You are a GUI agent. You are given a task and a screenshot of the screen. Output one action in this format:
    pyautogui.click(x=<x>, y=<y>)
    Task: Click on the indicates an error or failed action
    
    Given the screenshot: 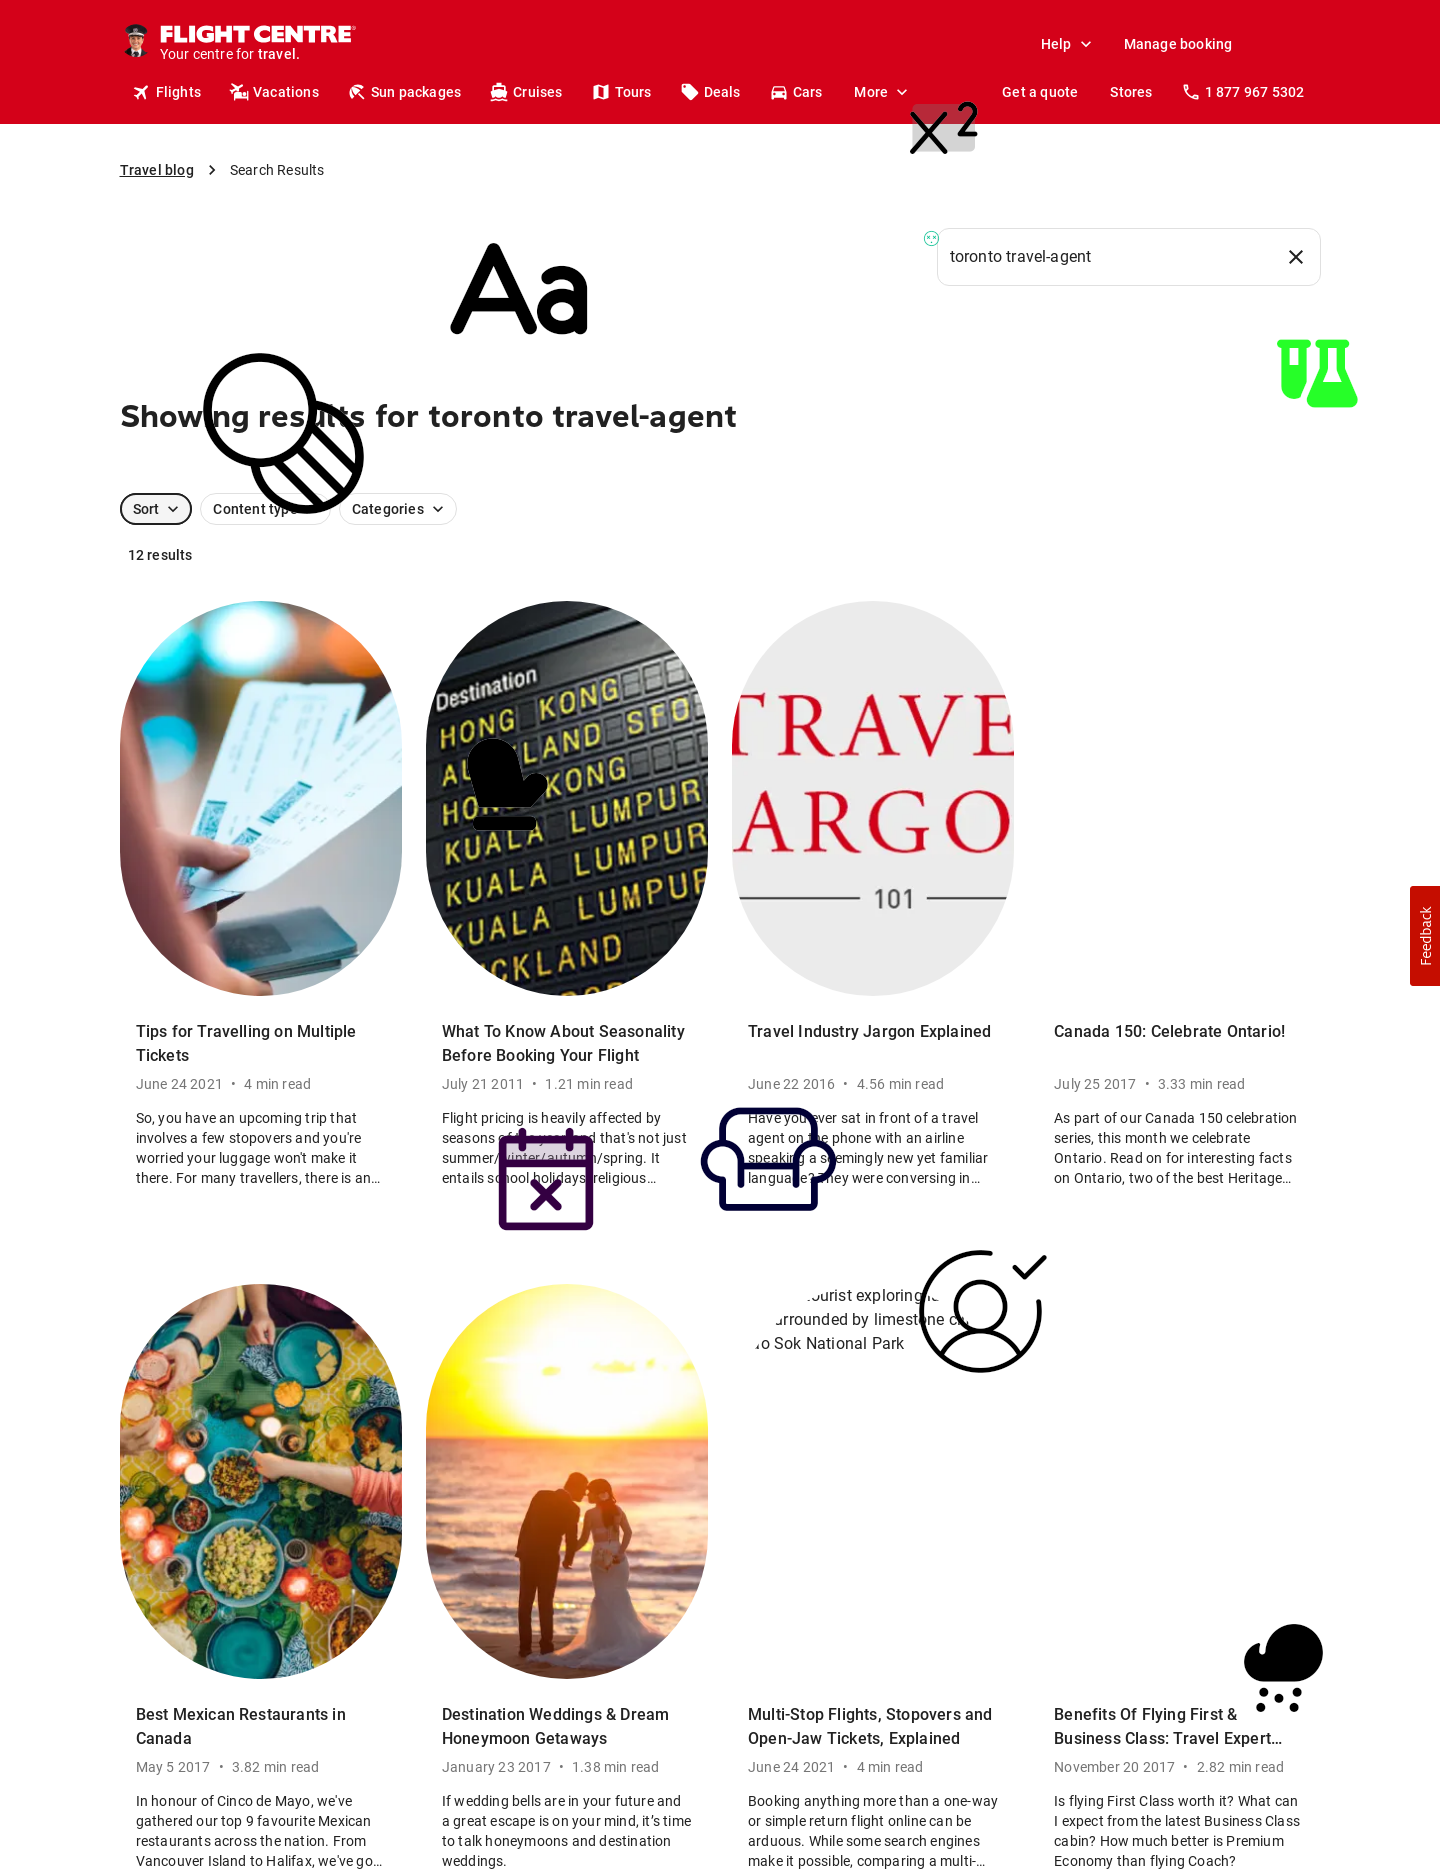 What is the action you would take?
    pyautogui.click(x=931, y=238)
    